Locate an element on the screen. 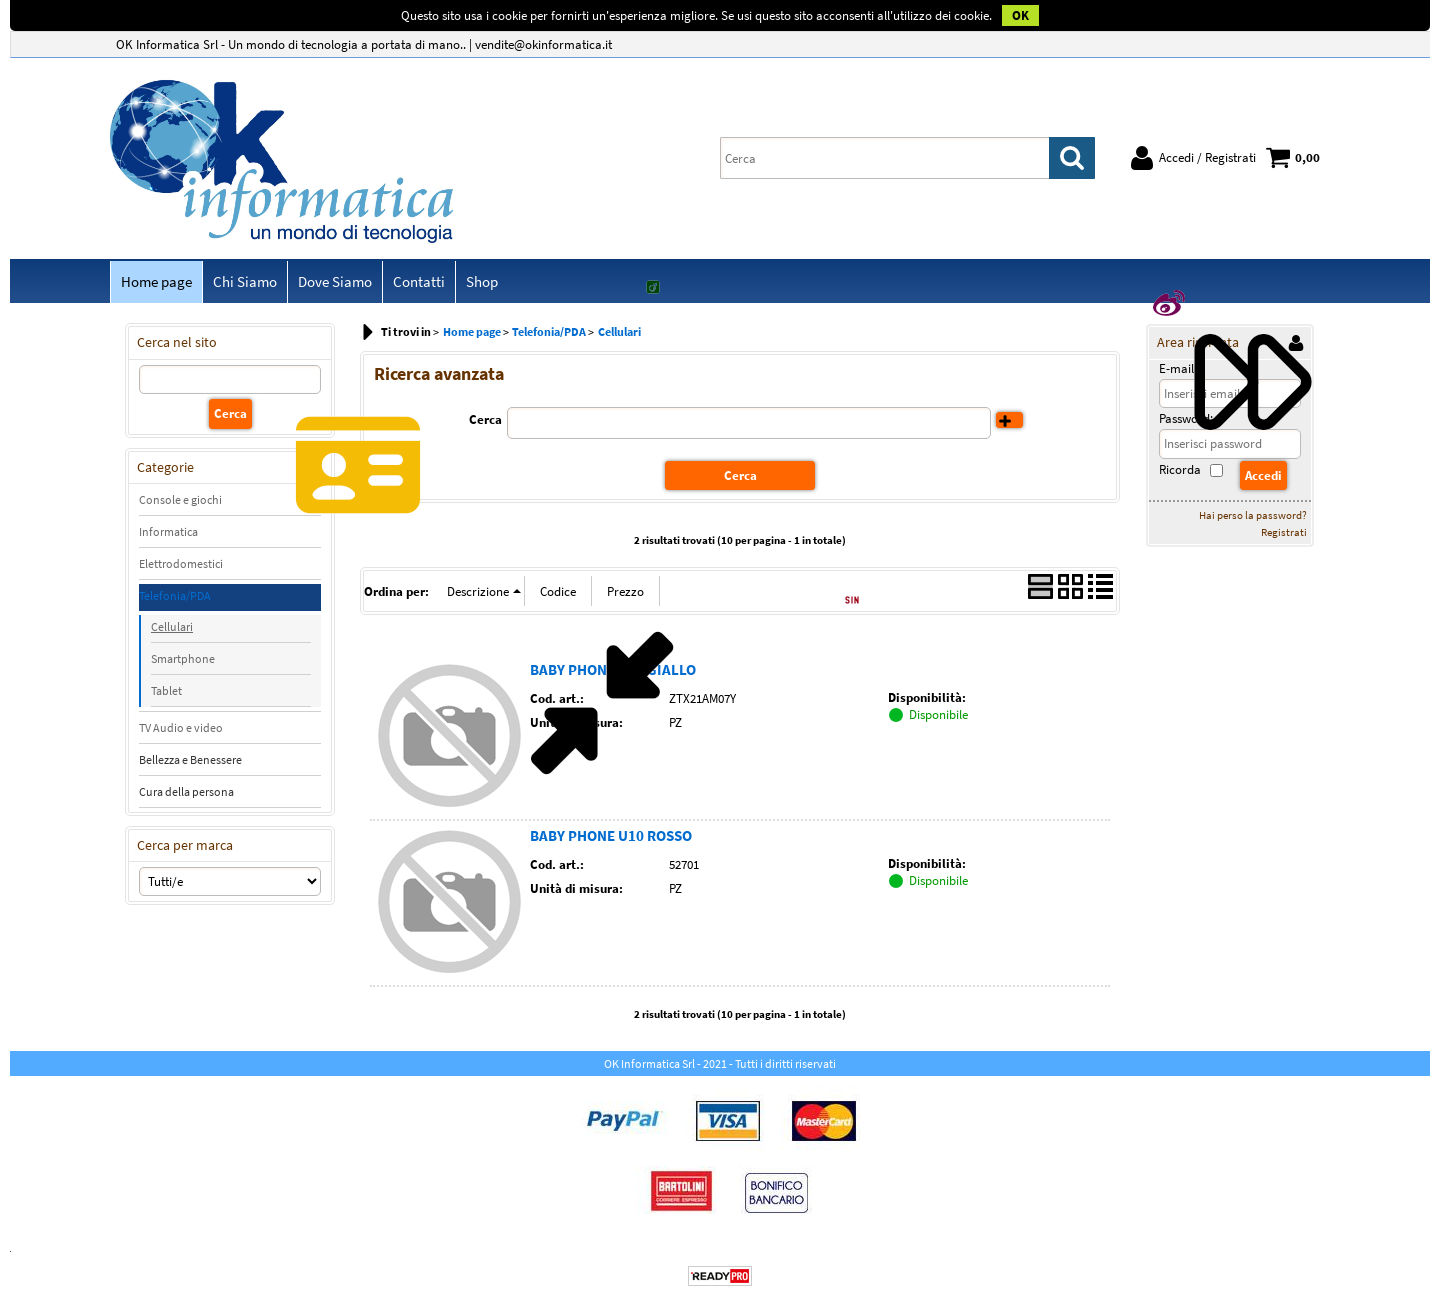 The width and height of the screenshot is (1440, 1306). access sine function in calculator is located at coordinates (852, 600).